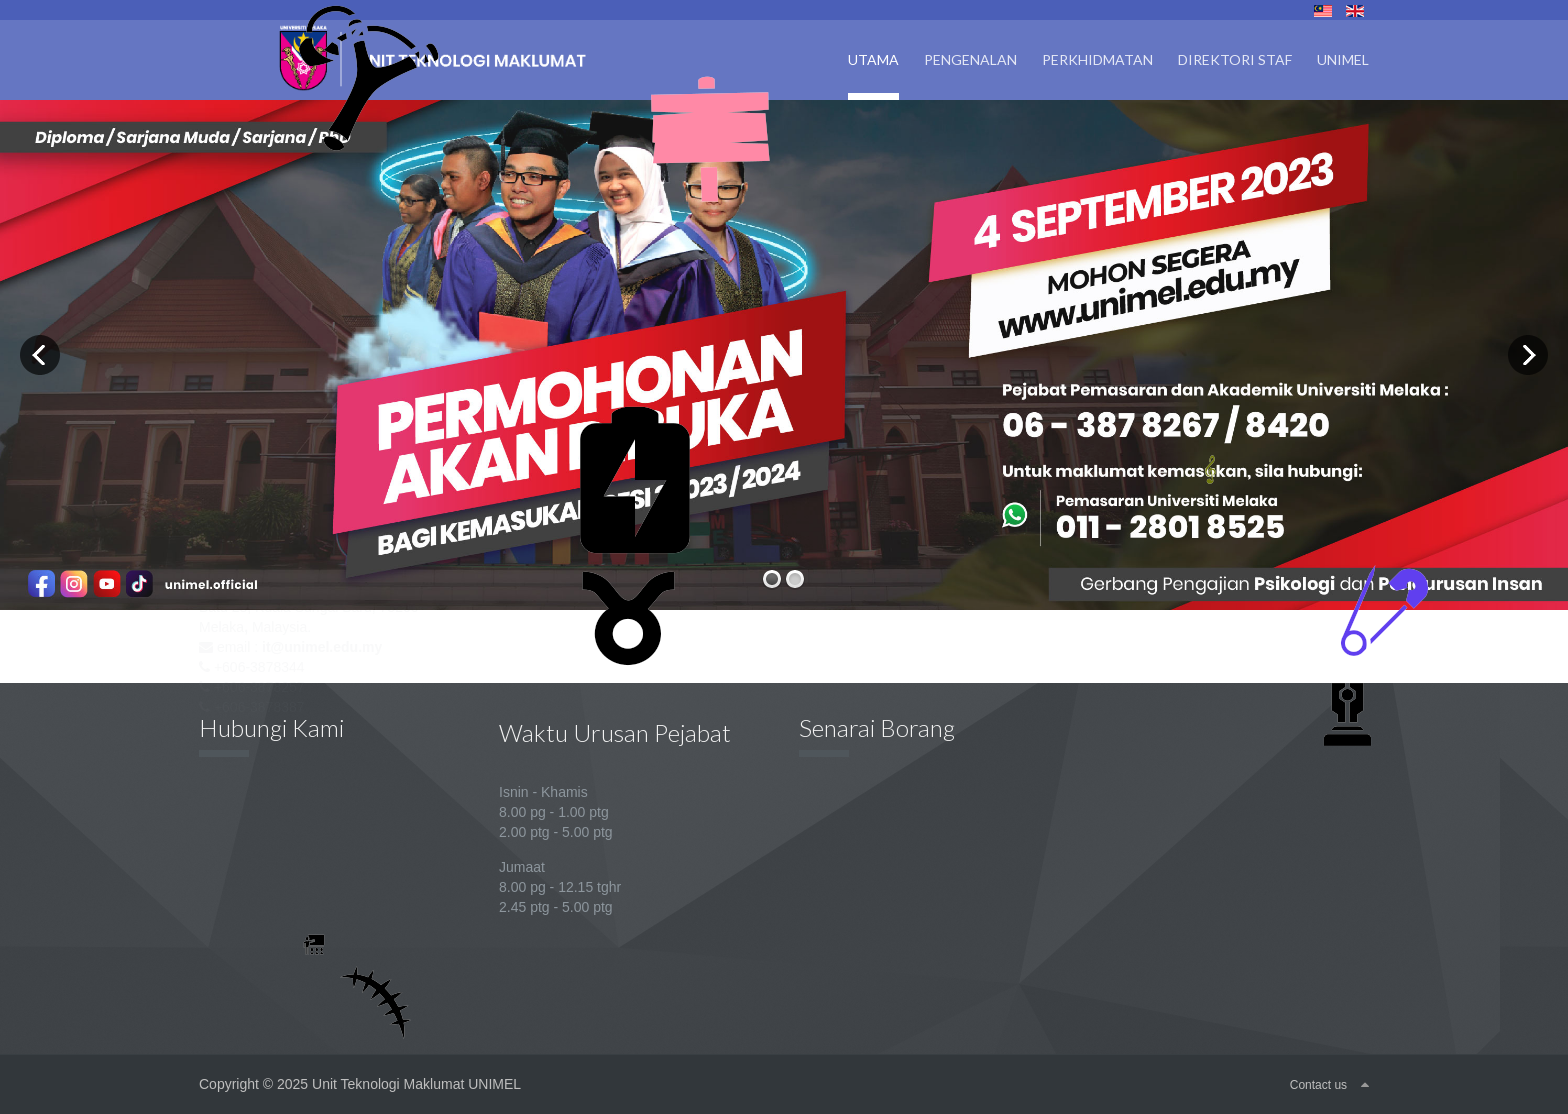 The image size is (1568, 1114). Describe the element at coordinates (366, 79) in the screenshot. I see `launch or shoot an item` at that location.